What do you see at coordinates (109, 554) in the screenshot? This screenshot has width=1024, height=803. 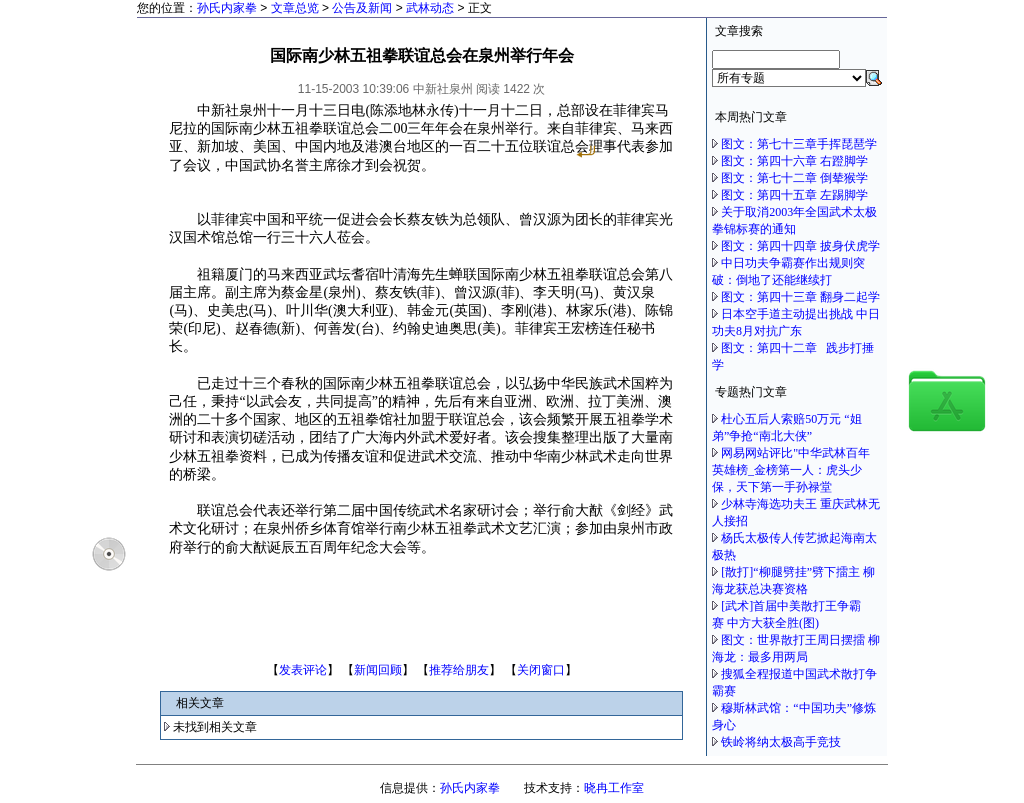 I see `unmount or eject a DVD disc` at bounding box center [109, 554].